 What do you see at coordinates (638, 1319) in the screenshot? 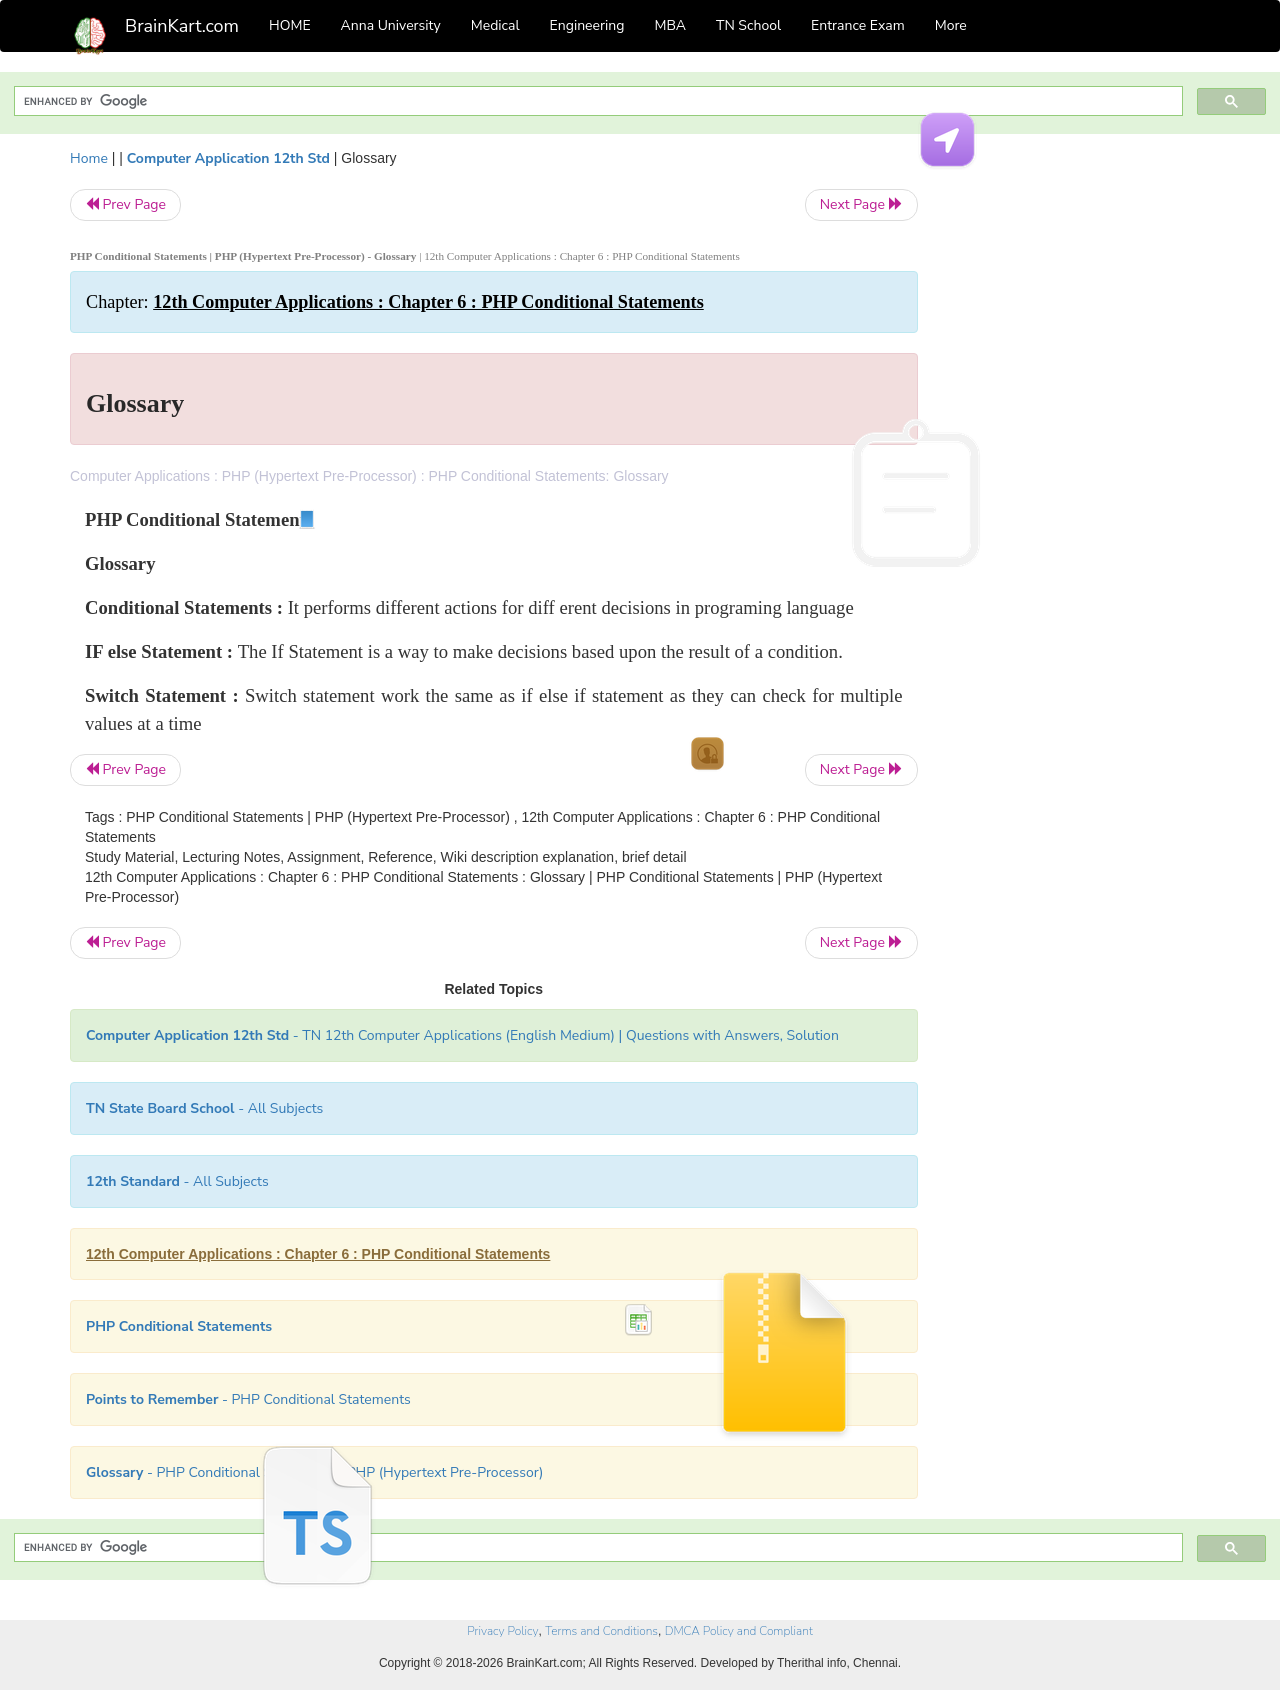
I see `open a spreadsheet file` at bounding box center [638, 1319].